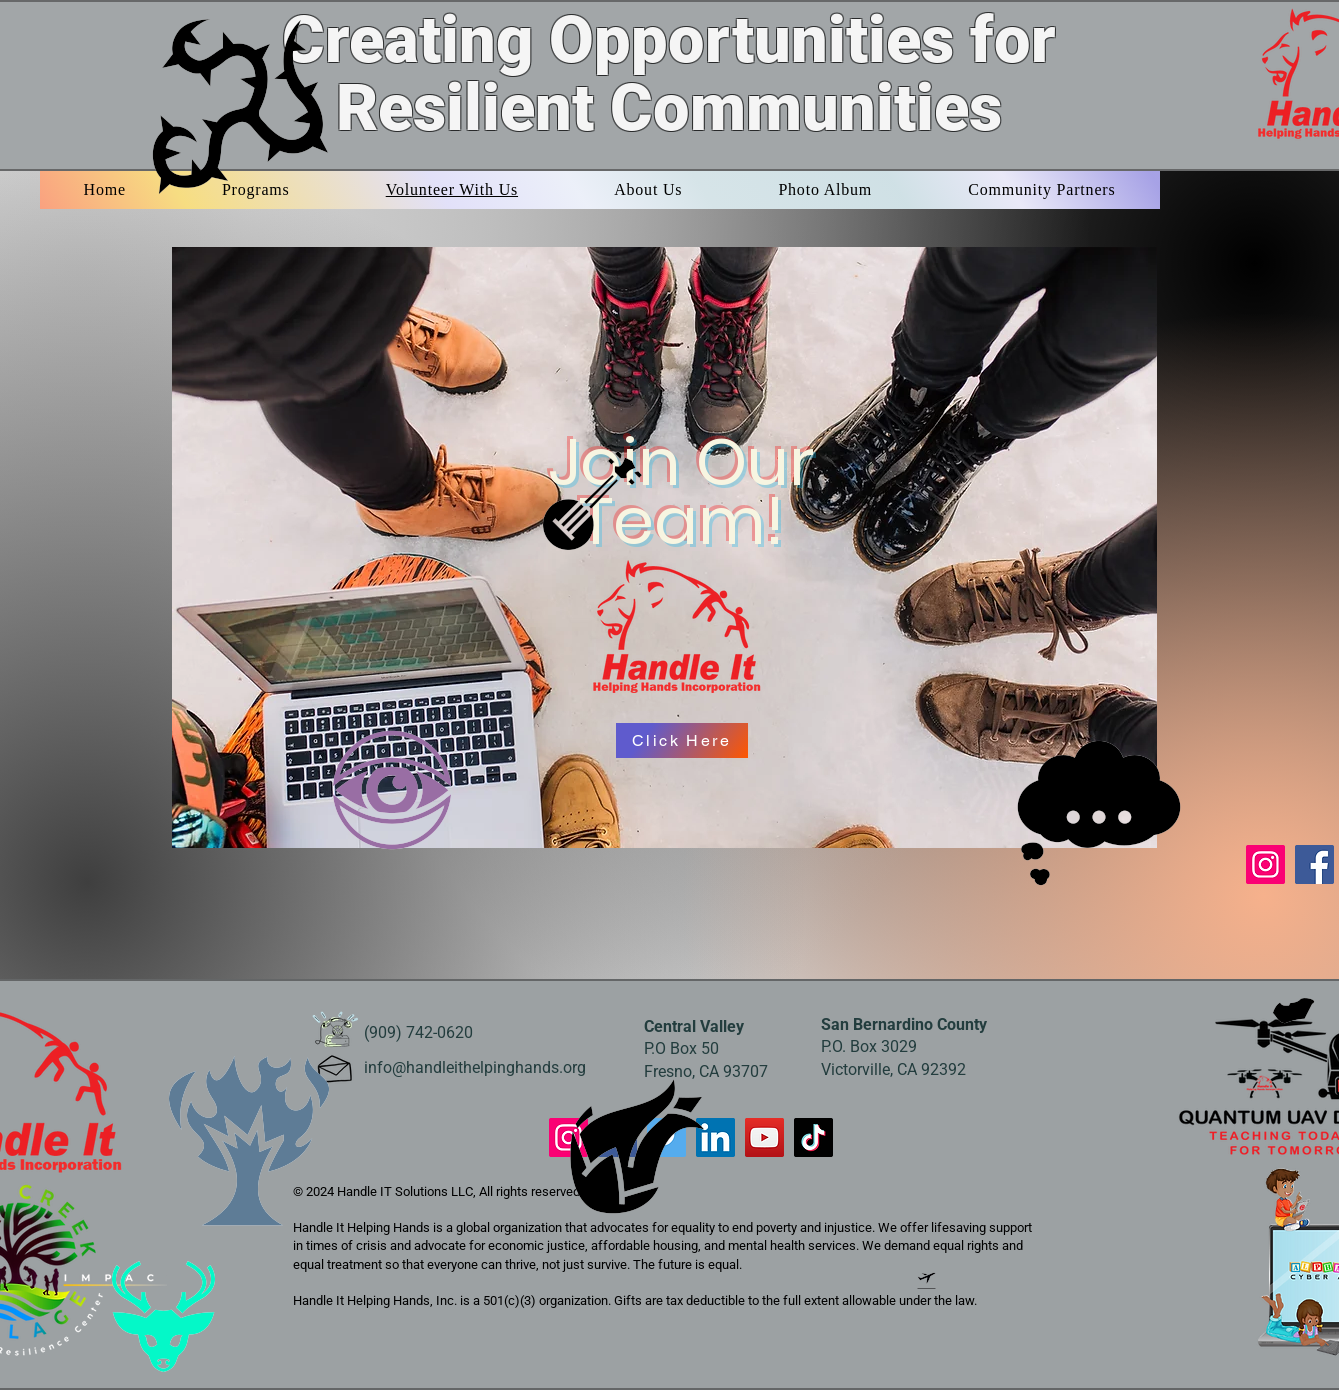 The width and height of the screenshot is (1339, 1390). What do you see at coordinates (592, 500) in the screenshot?
I see `access banjo or folk music content` at bounding box center [592, 500].